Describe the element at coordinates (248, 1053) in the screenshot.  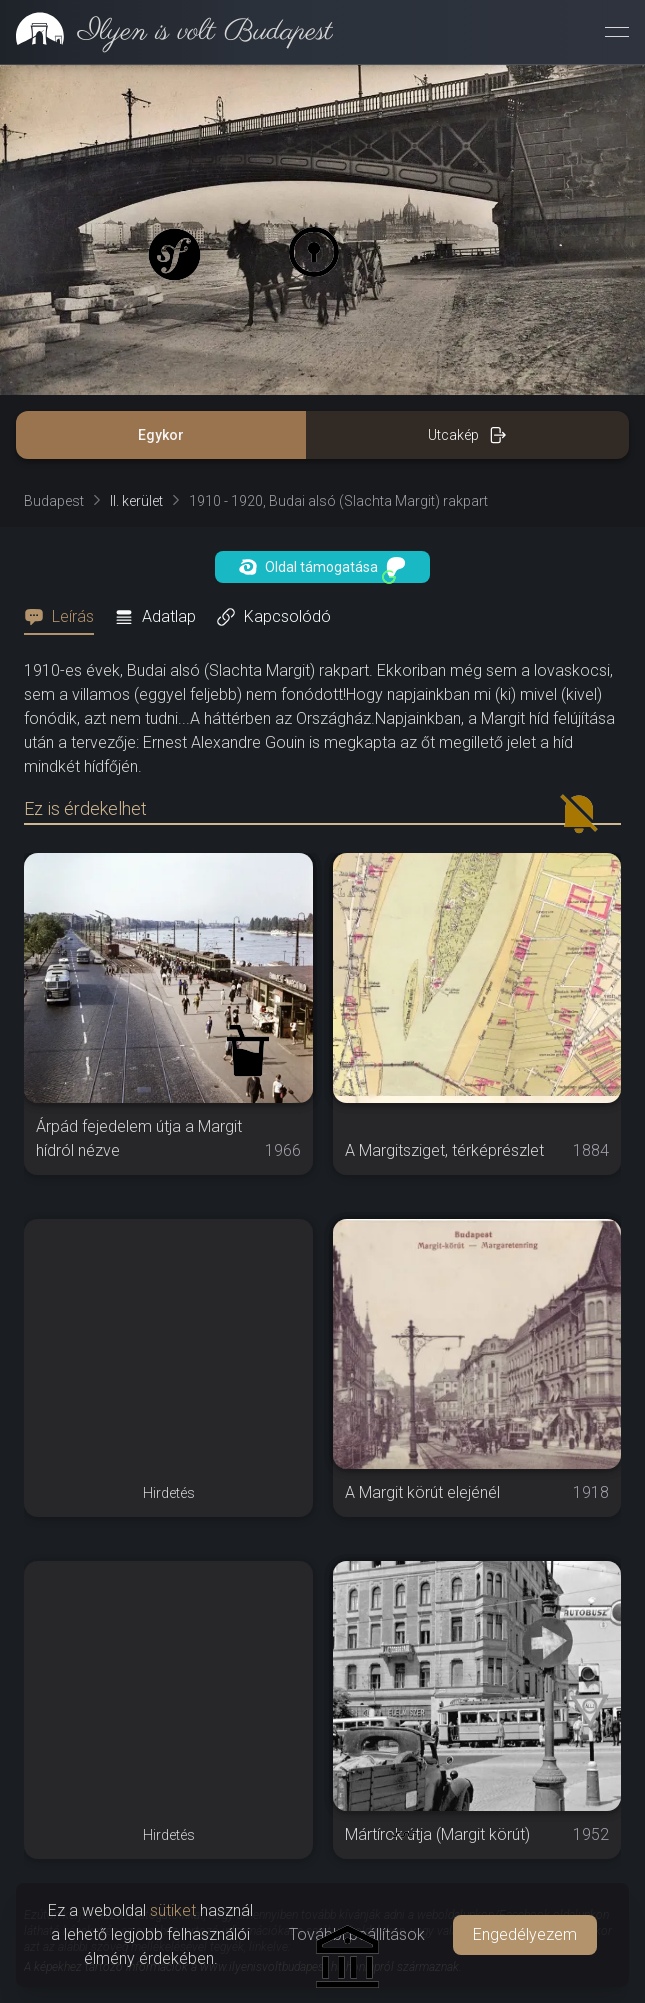
I see `view food and drink options` at that location.